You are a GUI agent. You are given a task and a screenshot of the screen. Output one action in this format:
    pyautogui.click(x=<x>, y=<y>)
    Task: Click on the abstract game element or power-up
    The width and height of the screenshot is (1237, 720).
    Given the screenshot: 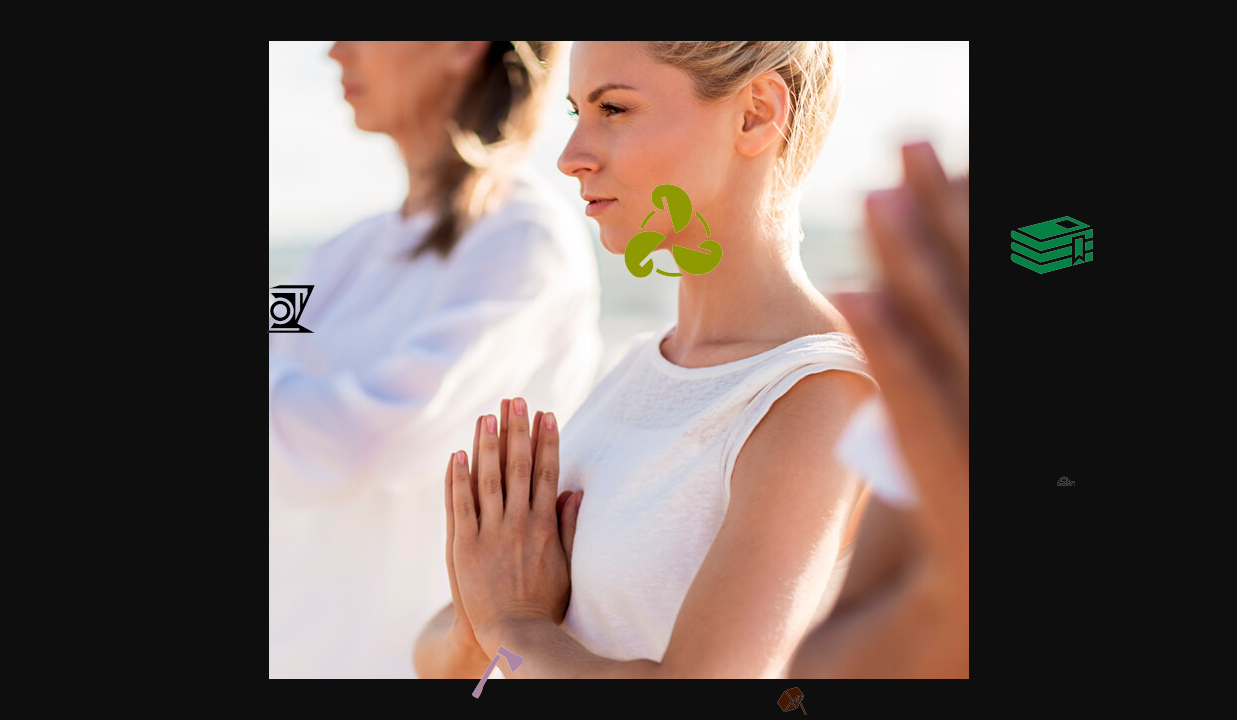 What is the action you would take?
    pyautogui.click(x=291, y=309)
    